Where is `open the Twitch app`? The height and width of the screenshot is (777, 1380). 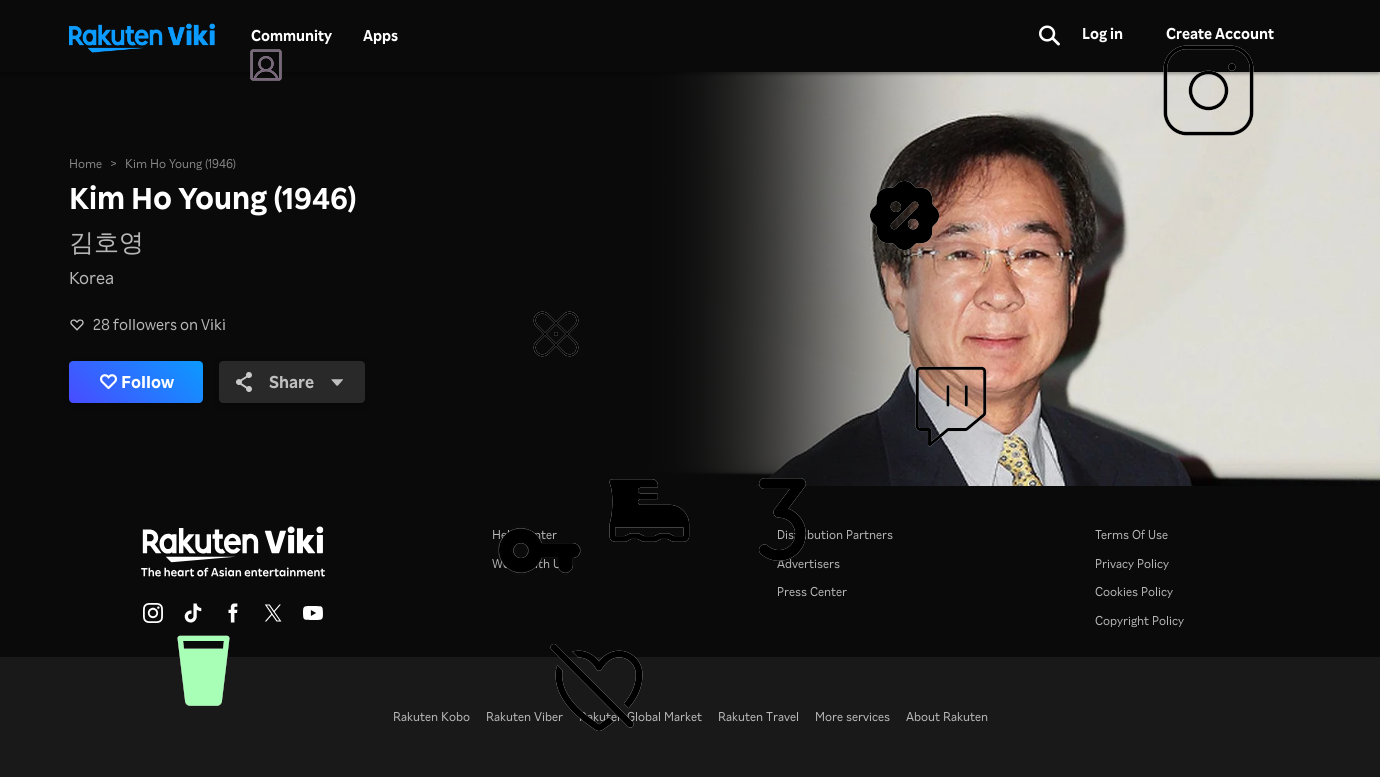
open the Twitch app is located at coordinates (951, 402).